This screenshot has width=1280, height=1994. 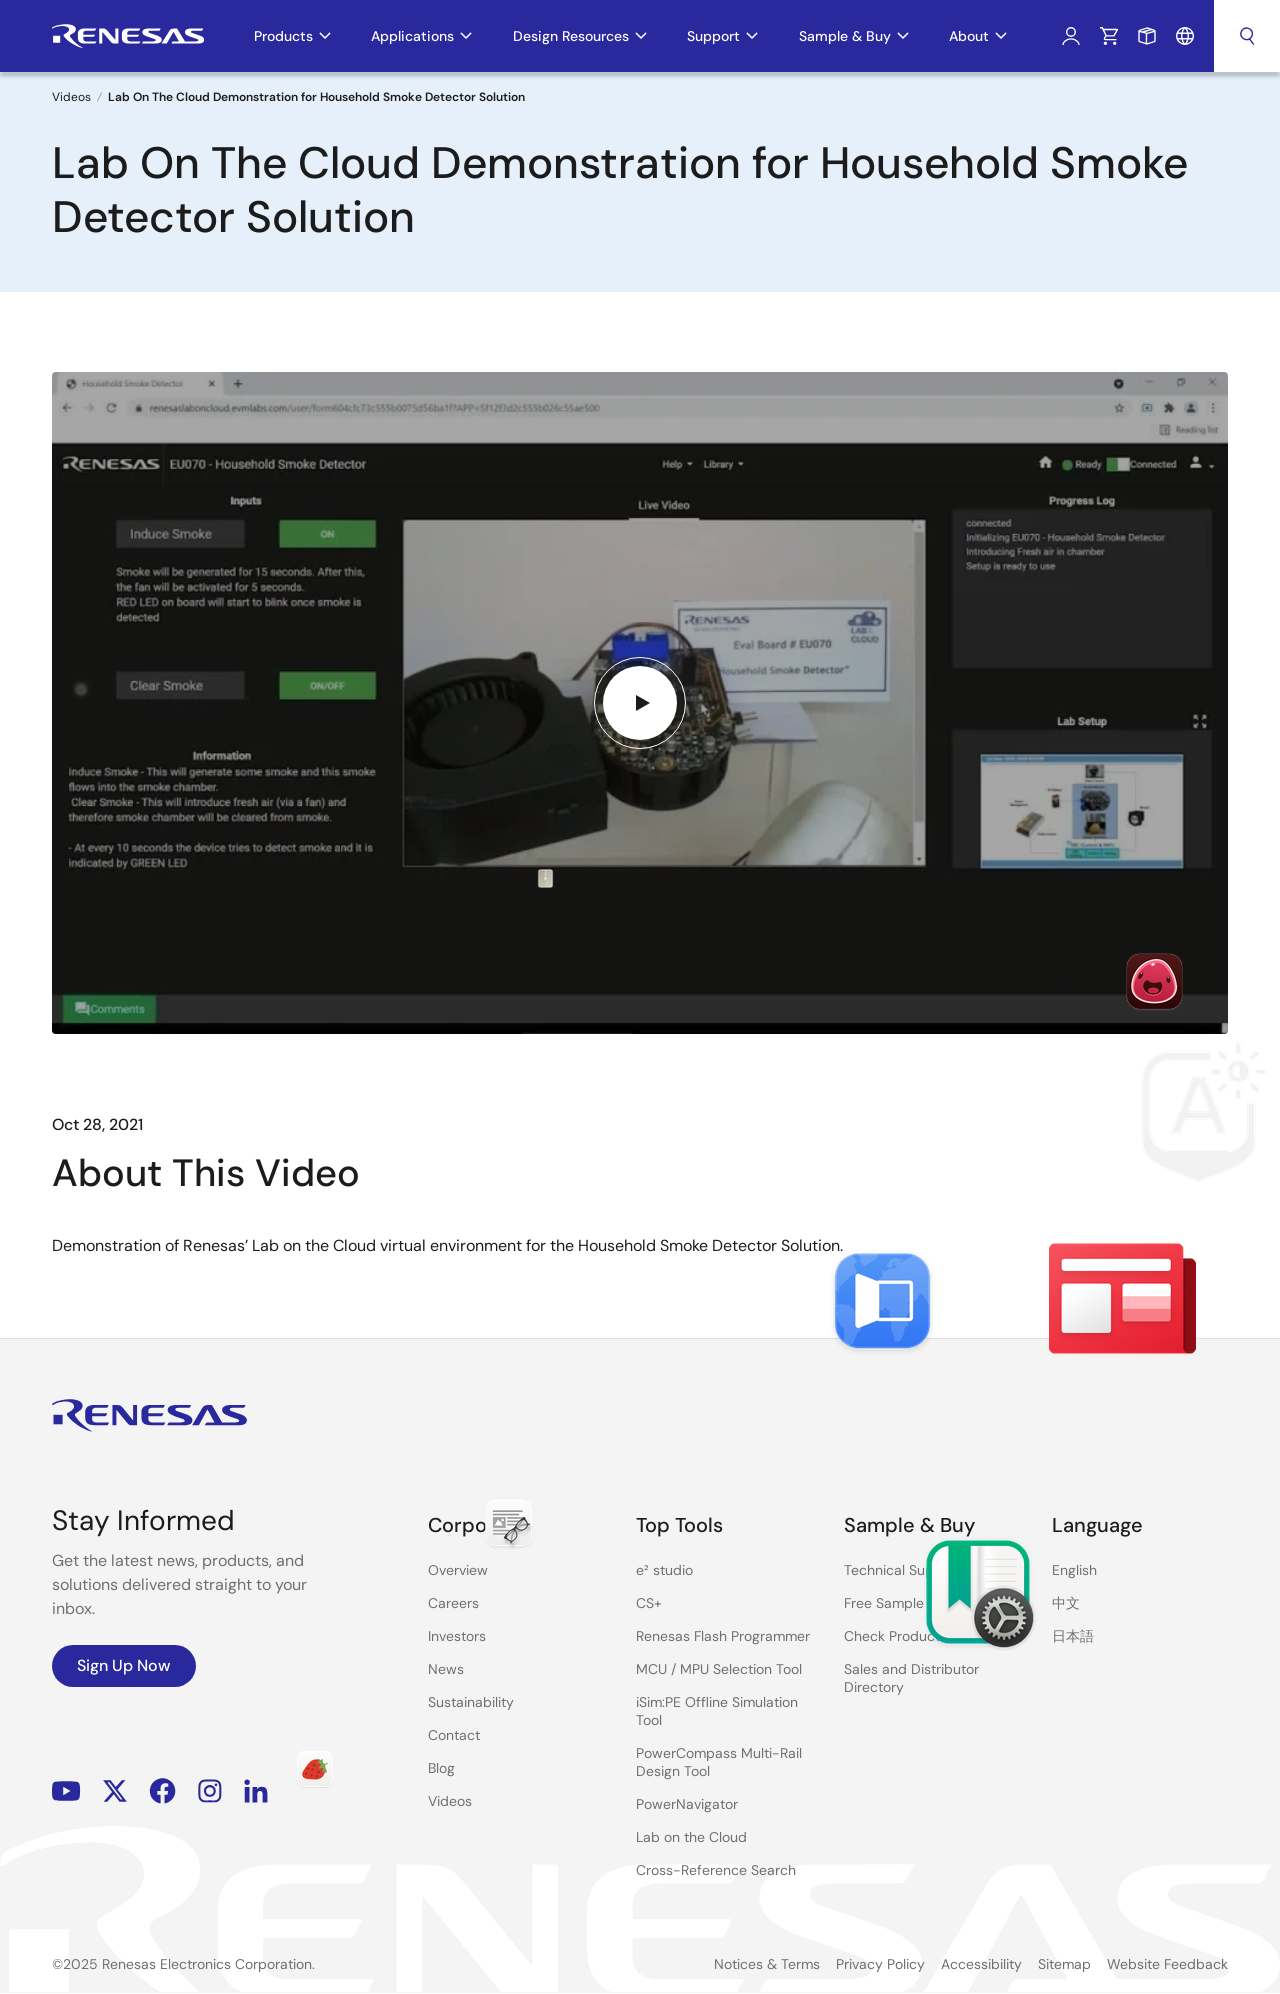 I want to click on open calibre ebook editor, so click(x=978, y=1592).